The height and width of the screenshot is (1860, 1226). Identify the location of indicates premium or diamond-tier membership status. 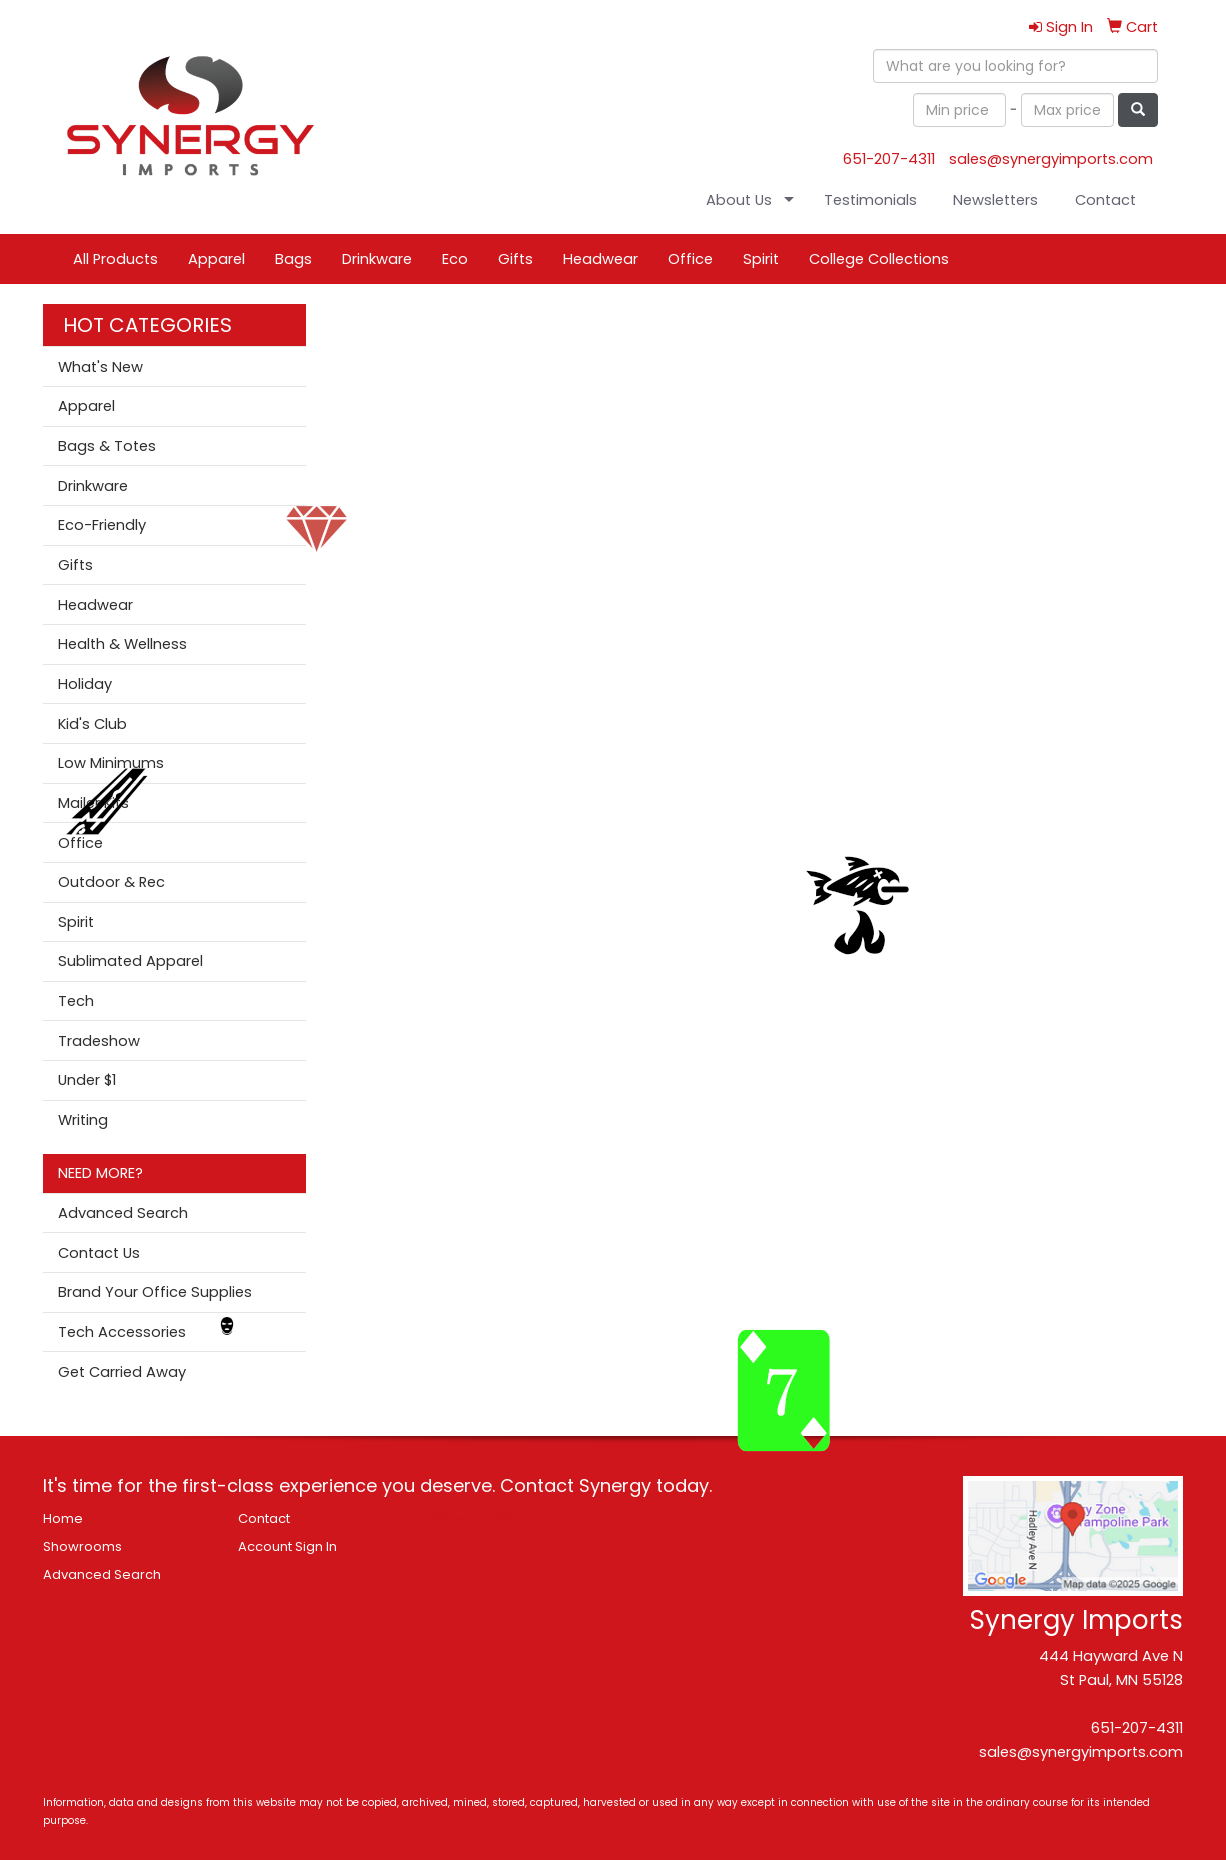
(316, 526).